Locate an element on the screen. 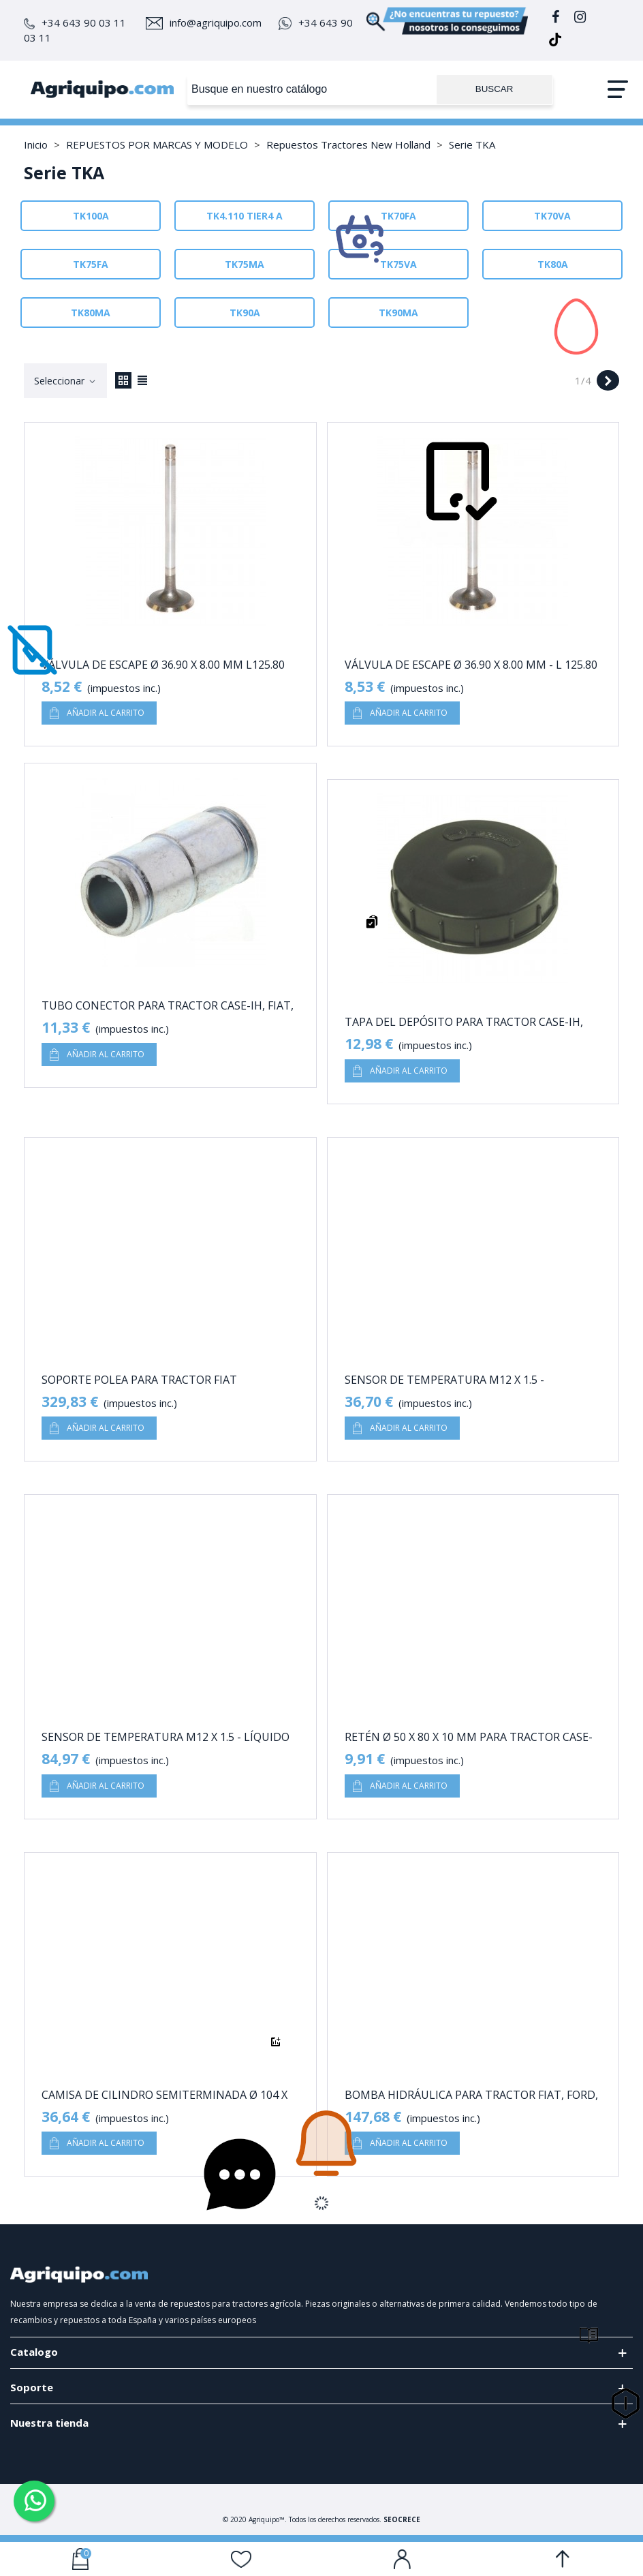 Image resolution: width=643 pixels, height=2576 pixels. indicates egg or egg-related dietary information is located at coordinates (576, 327).